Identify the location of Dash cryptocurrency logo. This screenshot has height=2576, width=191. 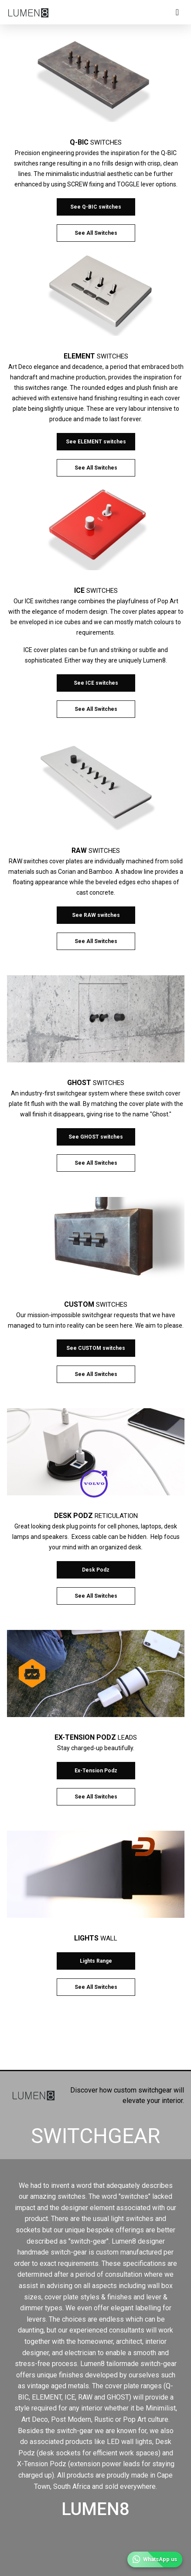
(143, 1846).